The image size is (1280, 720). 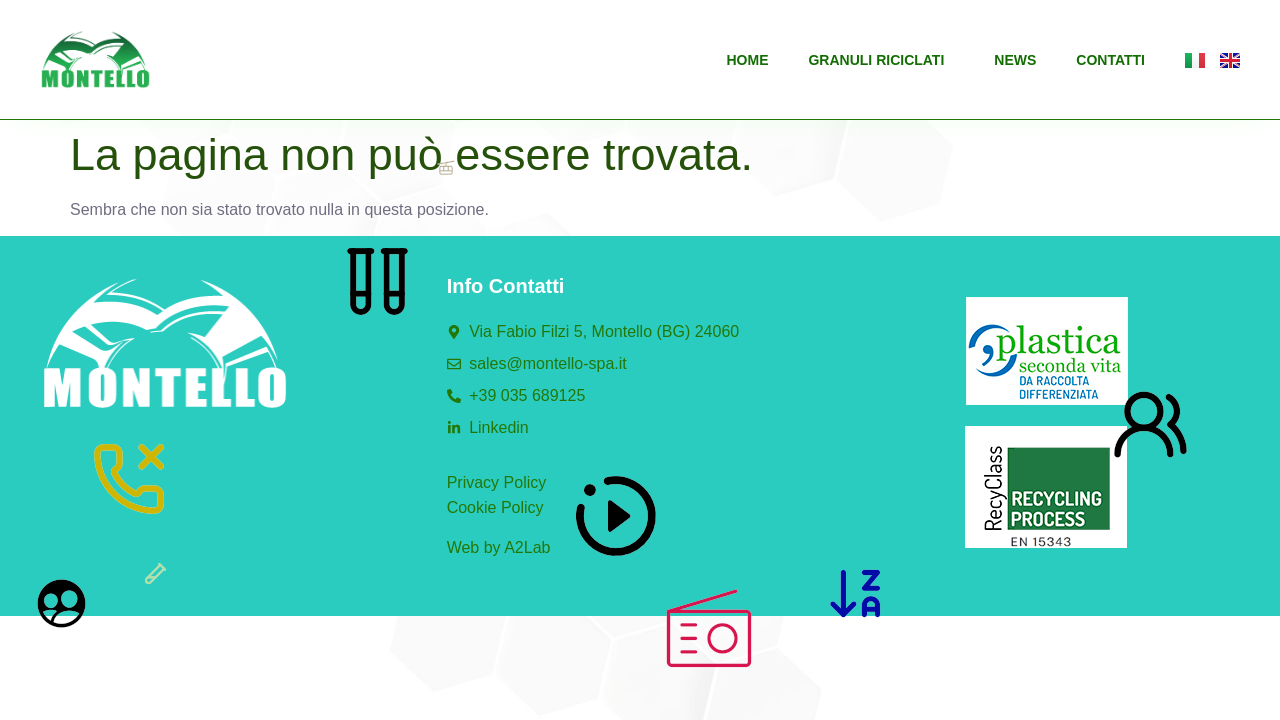 What do you see at coordinates (709, 635) in the screenshot?
I see `open radio or audio streaming` at bounding box center [709, 635].